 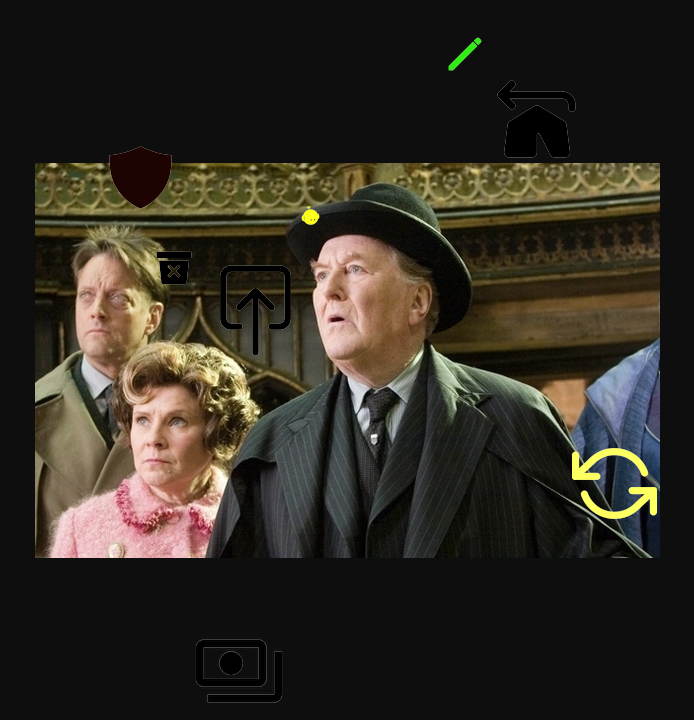 What do you see at coordinates (140, 177) in the screenshot?
I see `access security settings` at bounding box center [140, 177].